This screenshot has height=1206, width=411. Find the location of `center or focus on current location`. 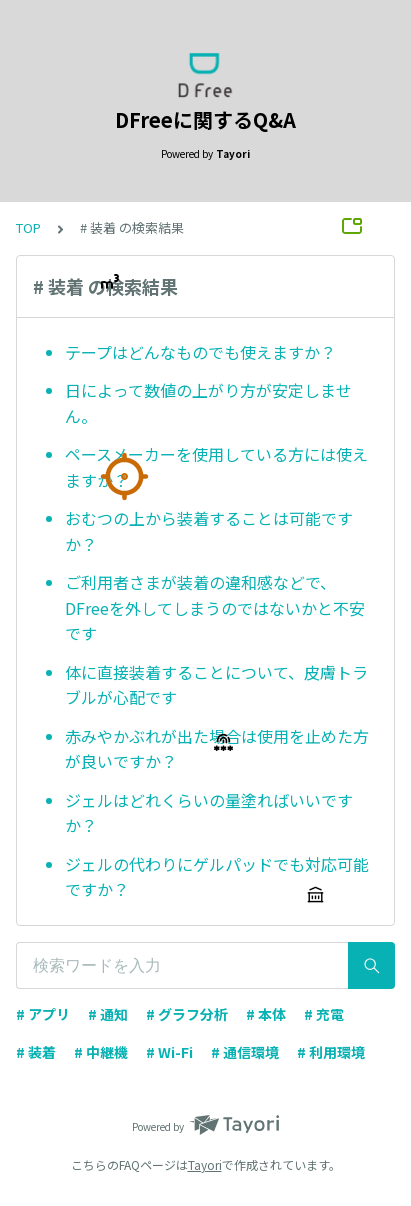

center or focus on current location is located at coordinates (124, 476).